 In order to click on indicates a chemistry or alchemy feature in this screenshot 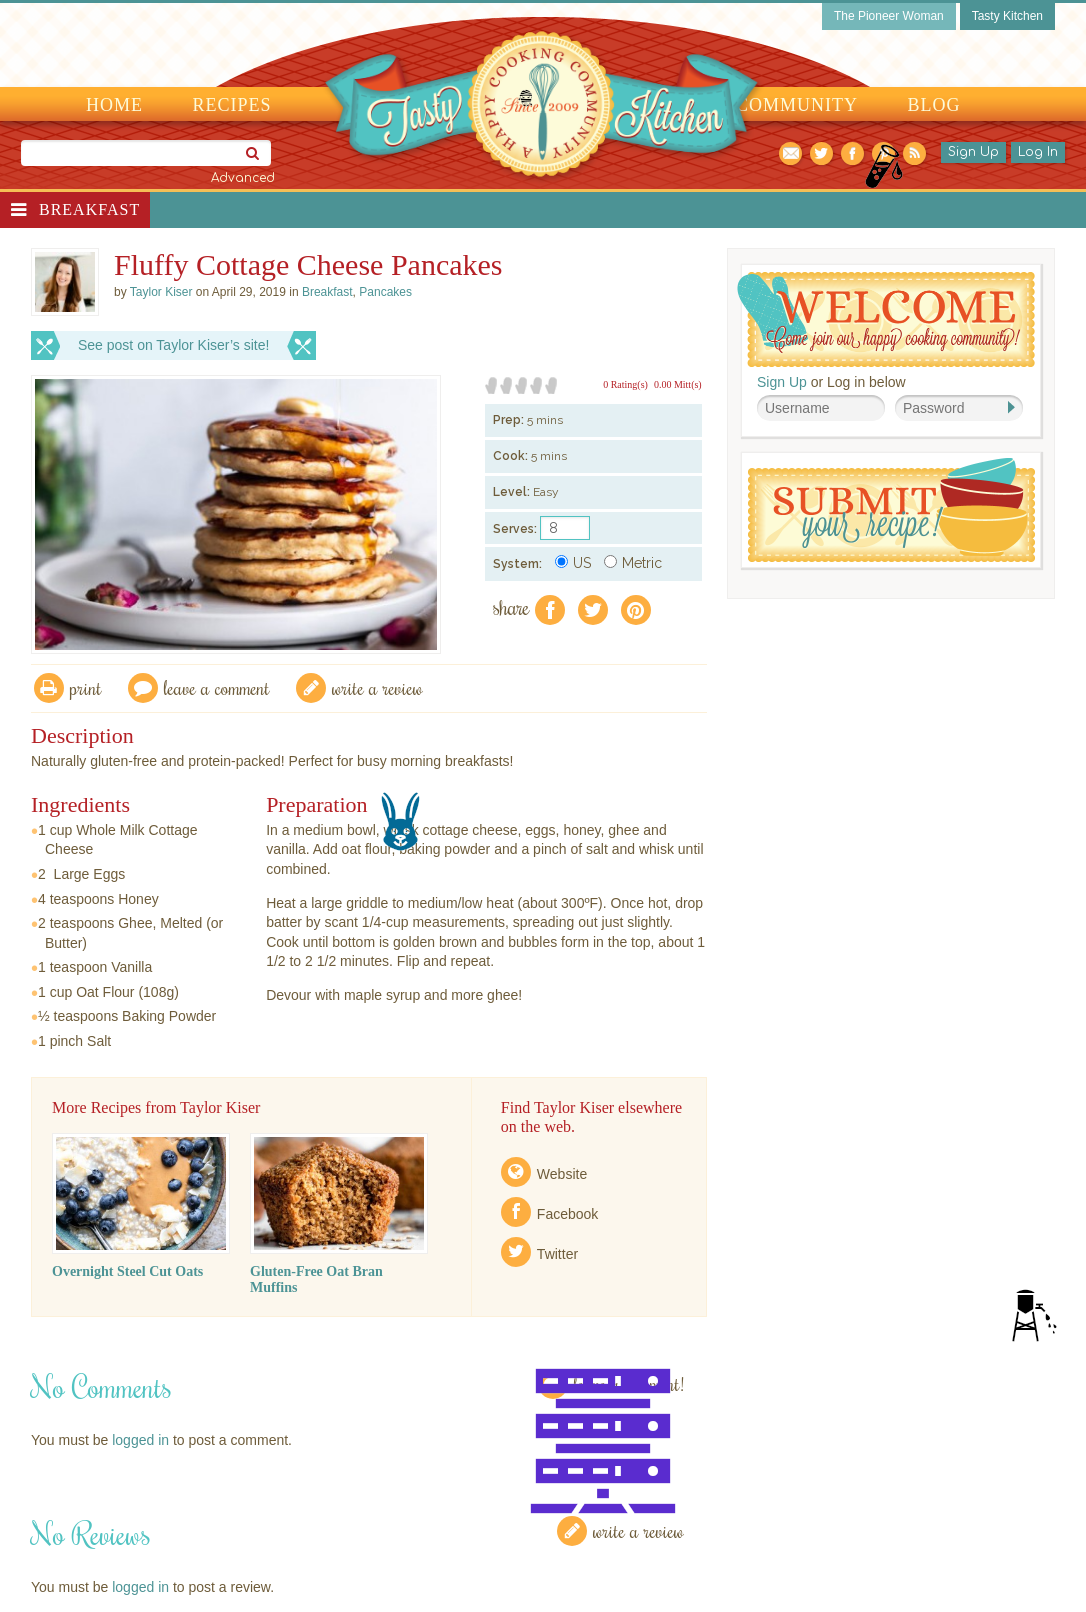, I will do `click(882, 166)`.